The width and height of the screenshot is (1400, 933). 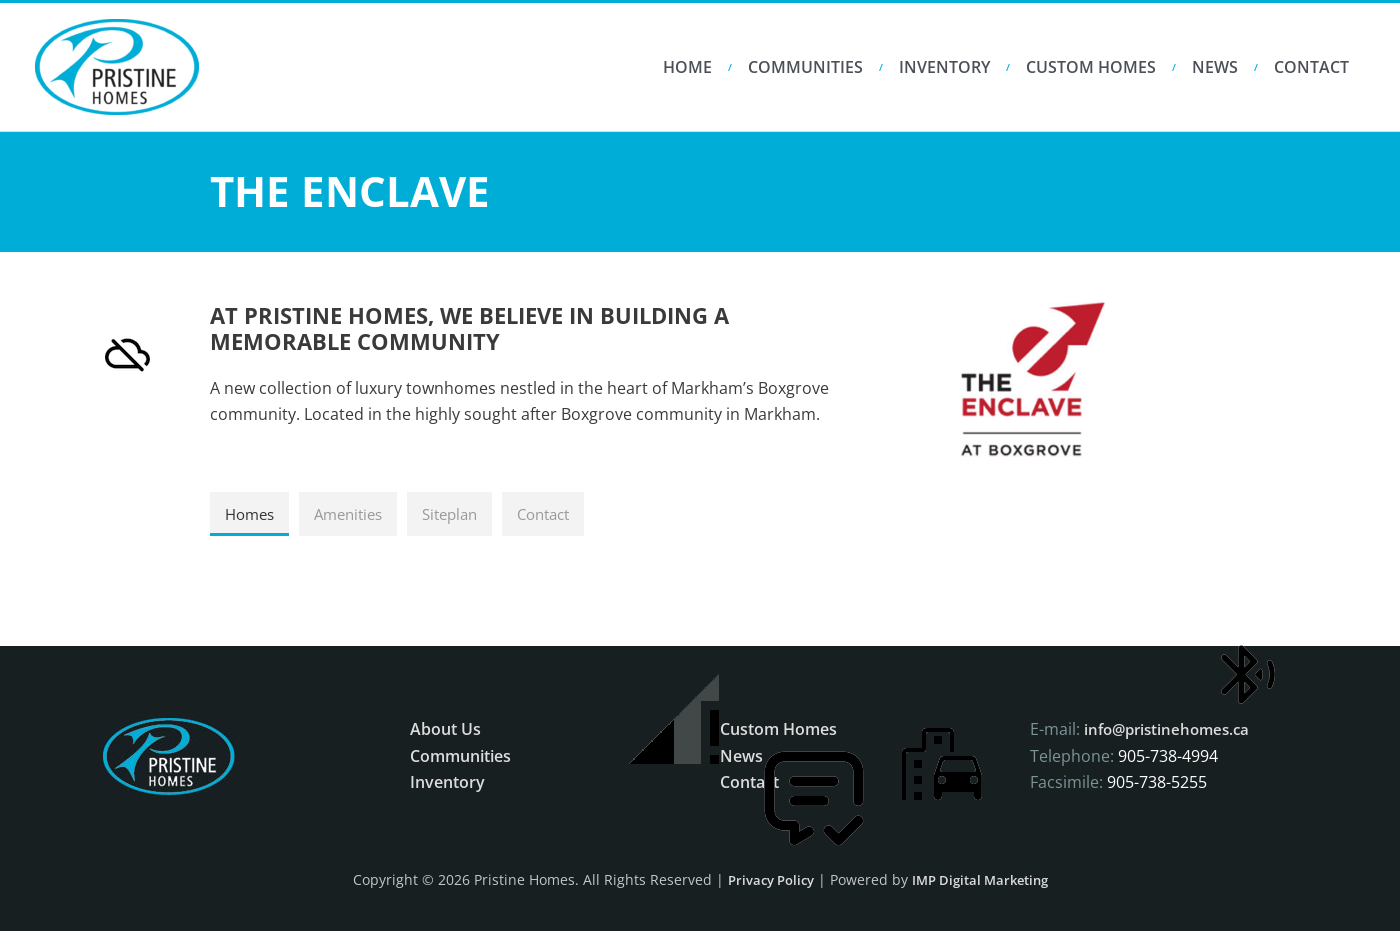 I want to click on indicates no cloud connection or offline status, so click(x=127, y=353).